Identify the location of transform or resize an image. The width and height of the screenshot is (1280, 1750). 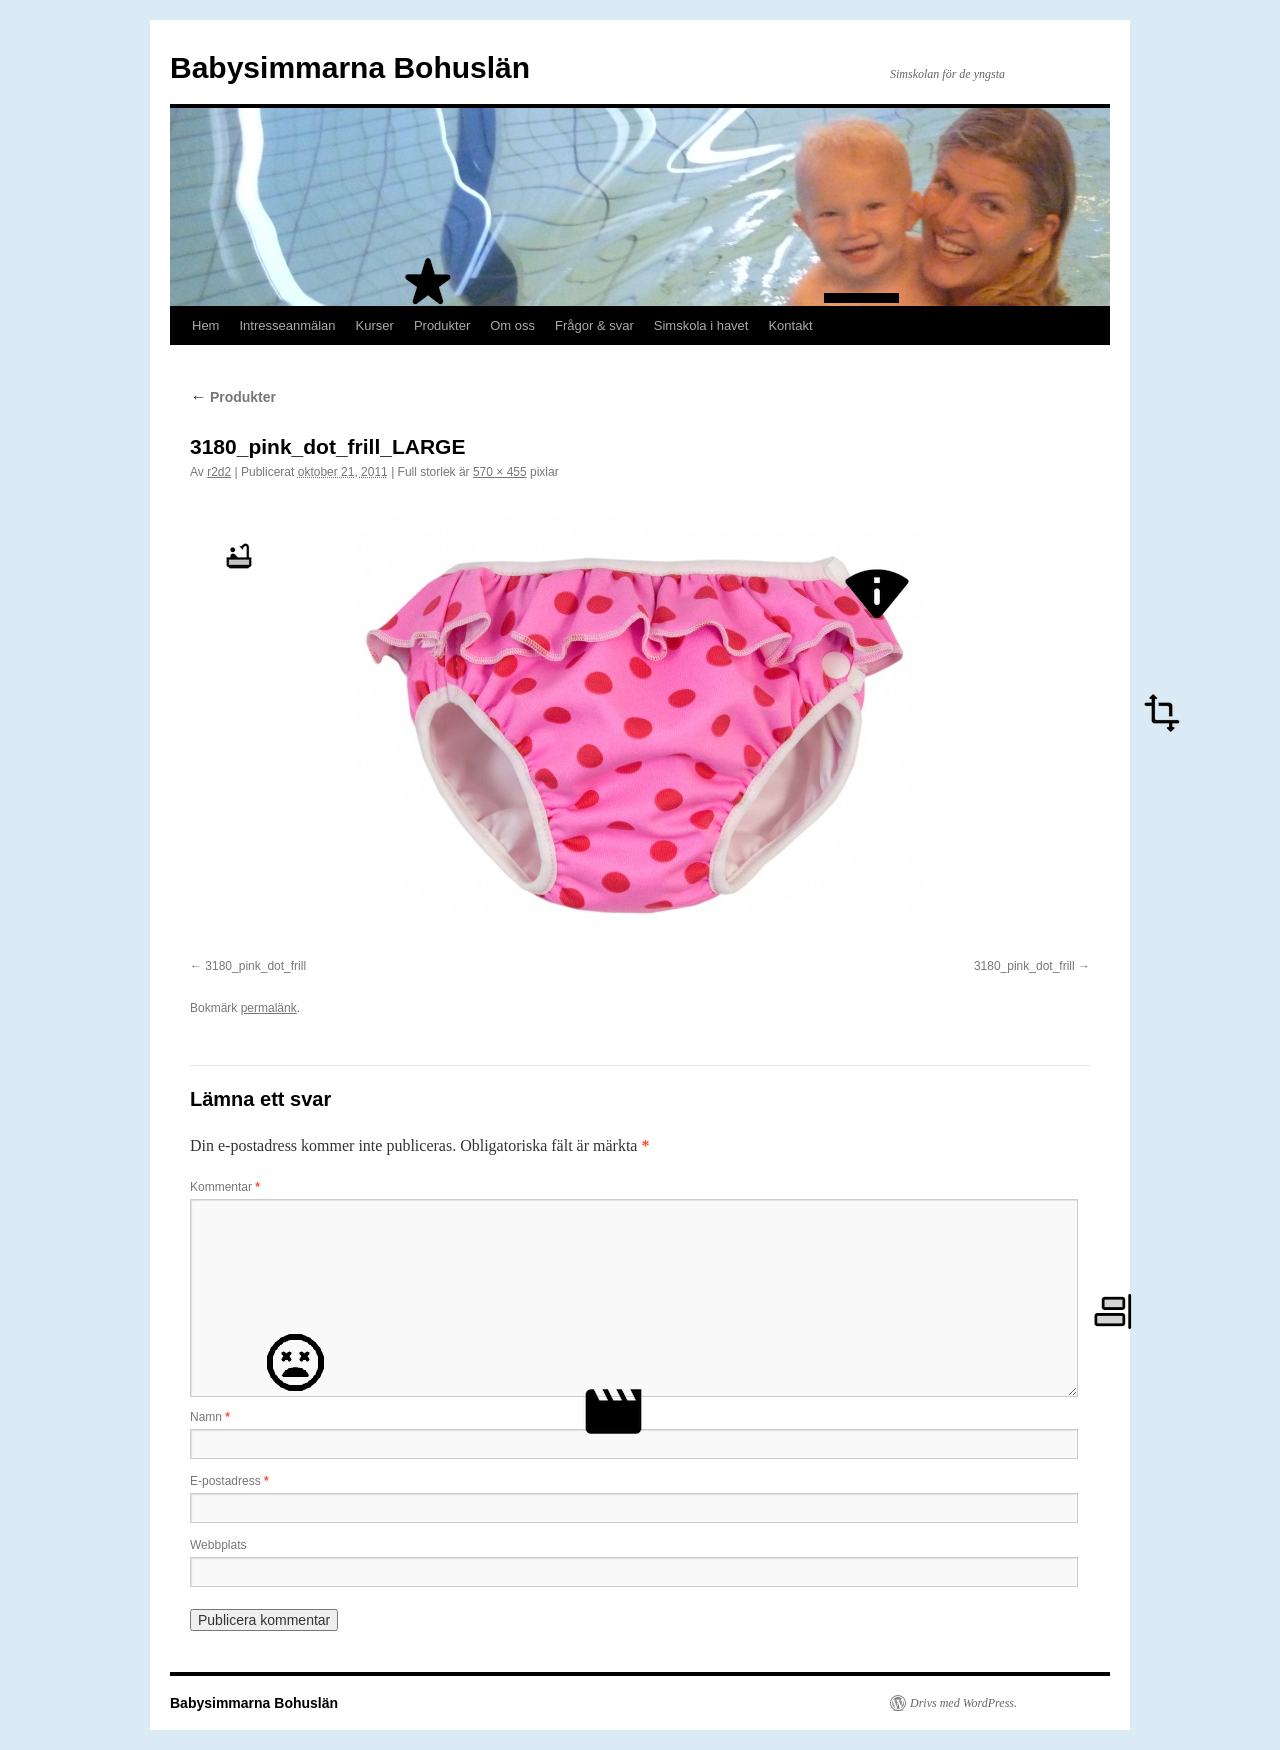
(1162, 713).